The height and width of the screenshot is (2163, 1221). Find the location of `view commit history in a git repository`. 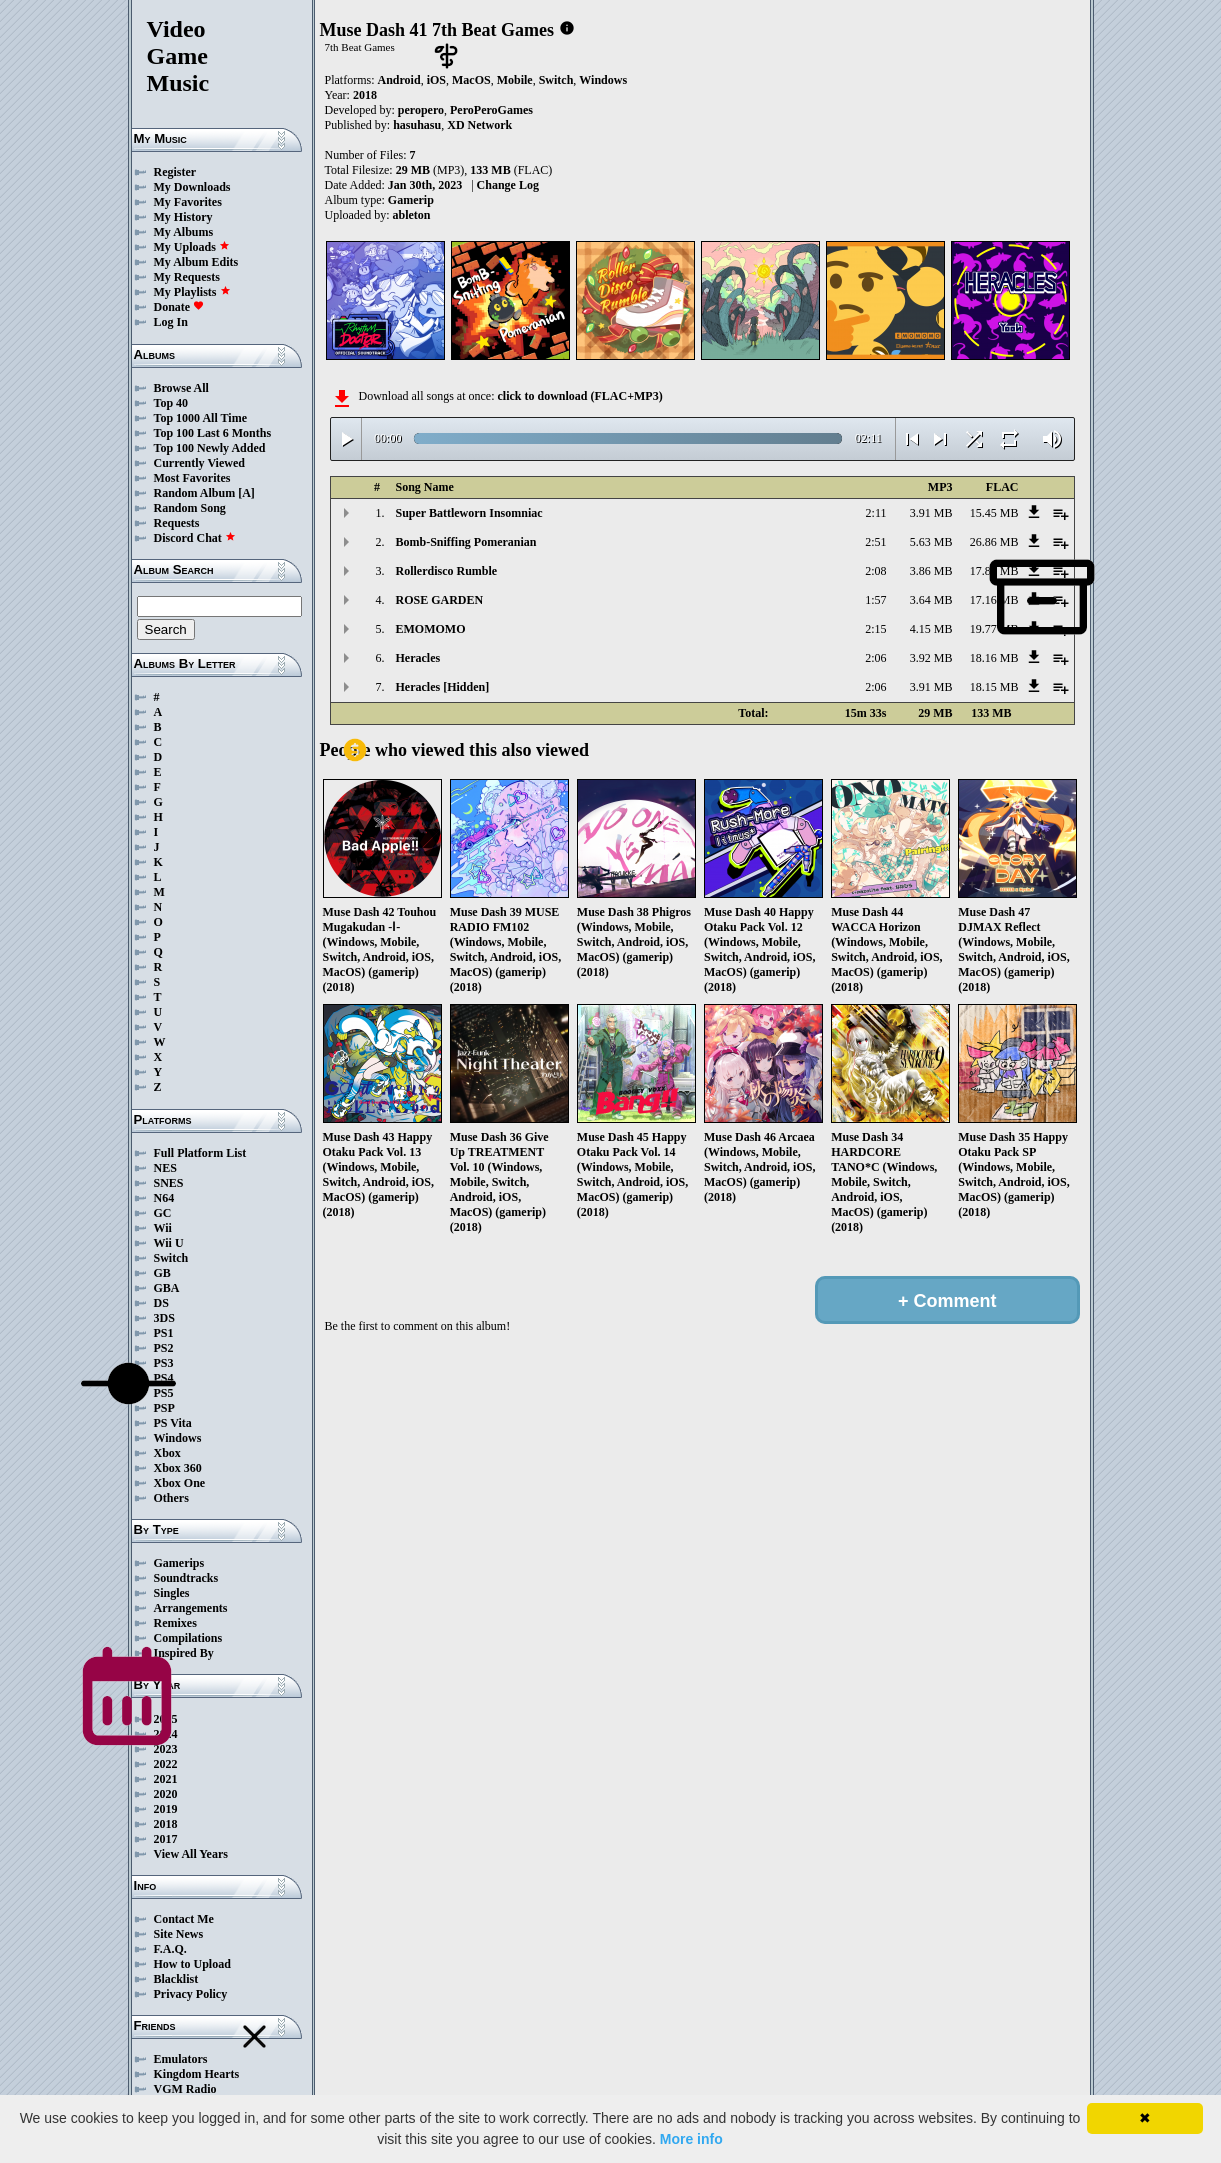

view commit history in a git repository is located at coordinates (128, 1383).